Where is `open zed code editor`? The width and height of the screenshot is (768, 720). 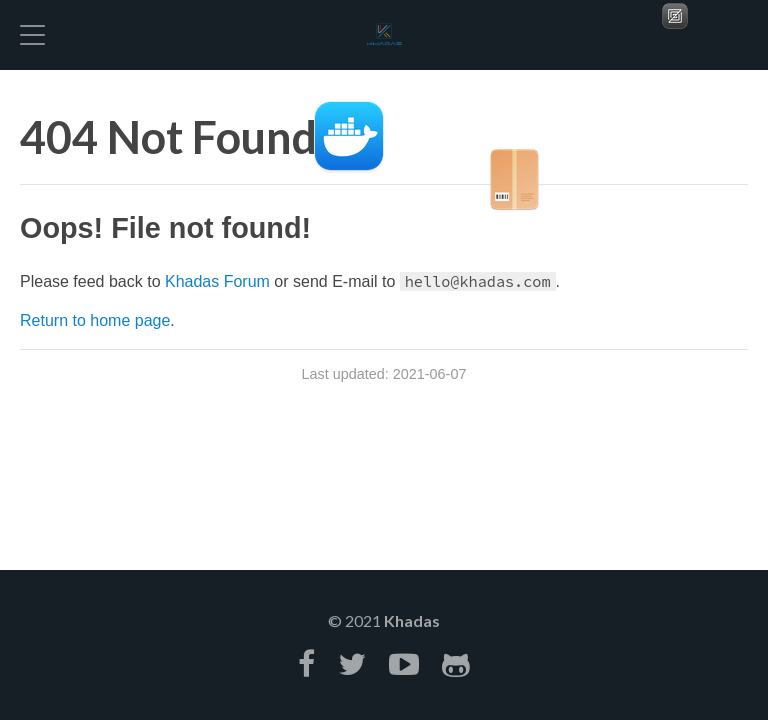 open zed code editor is located at coordinates (675, 16).